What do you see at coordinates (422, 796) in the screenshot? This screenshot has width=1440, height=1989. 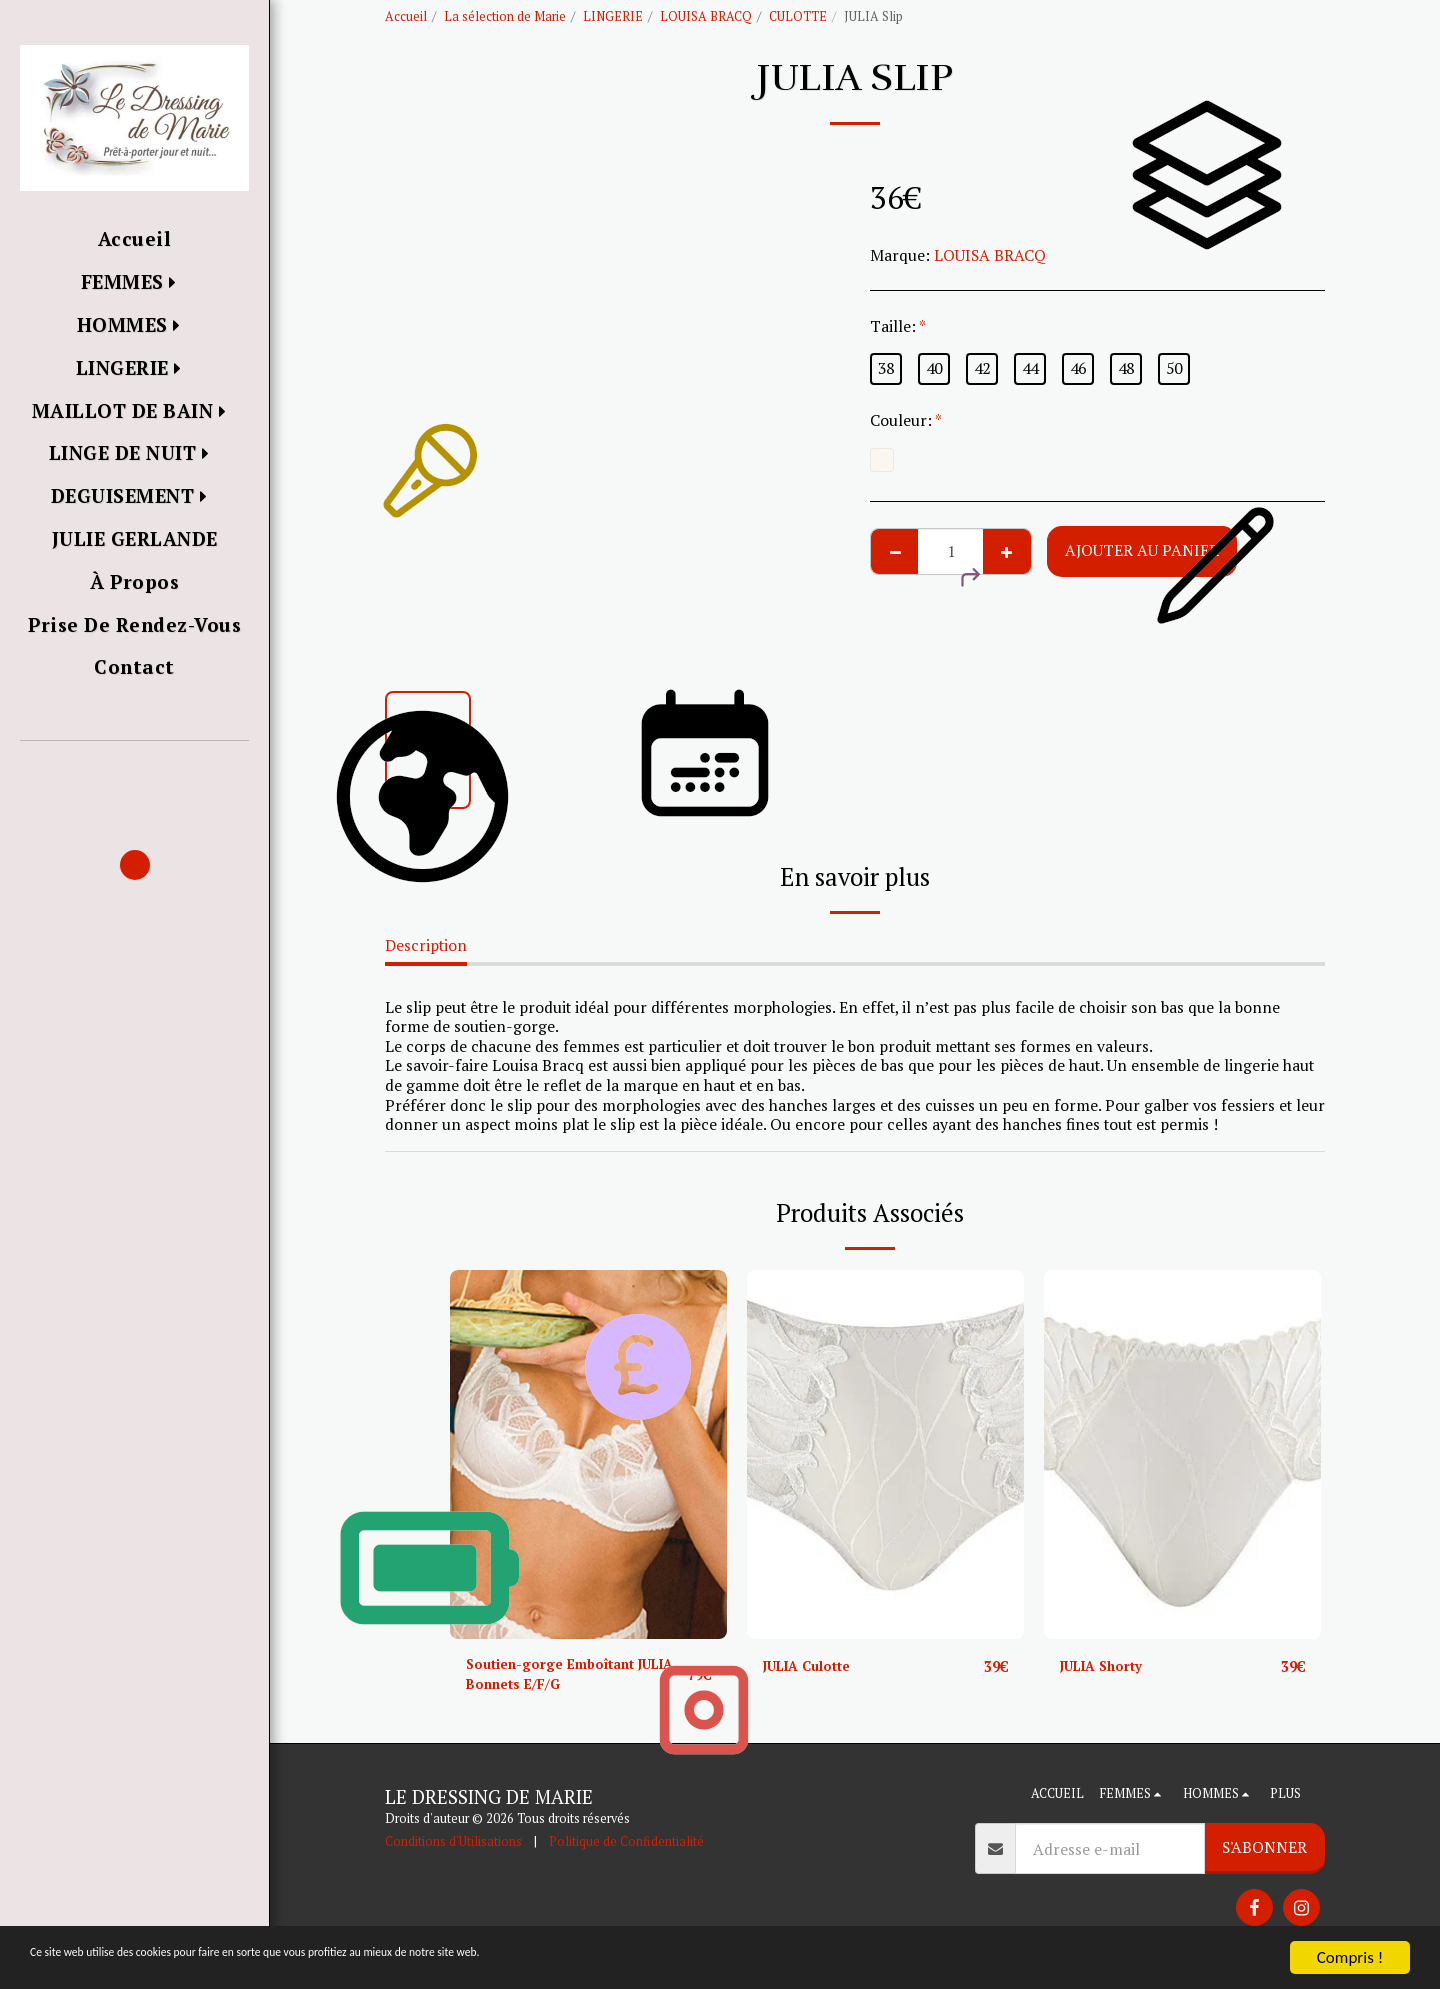 I see `switch to international or global settings` at bounding box center [422, 796].